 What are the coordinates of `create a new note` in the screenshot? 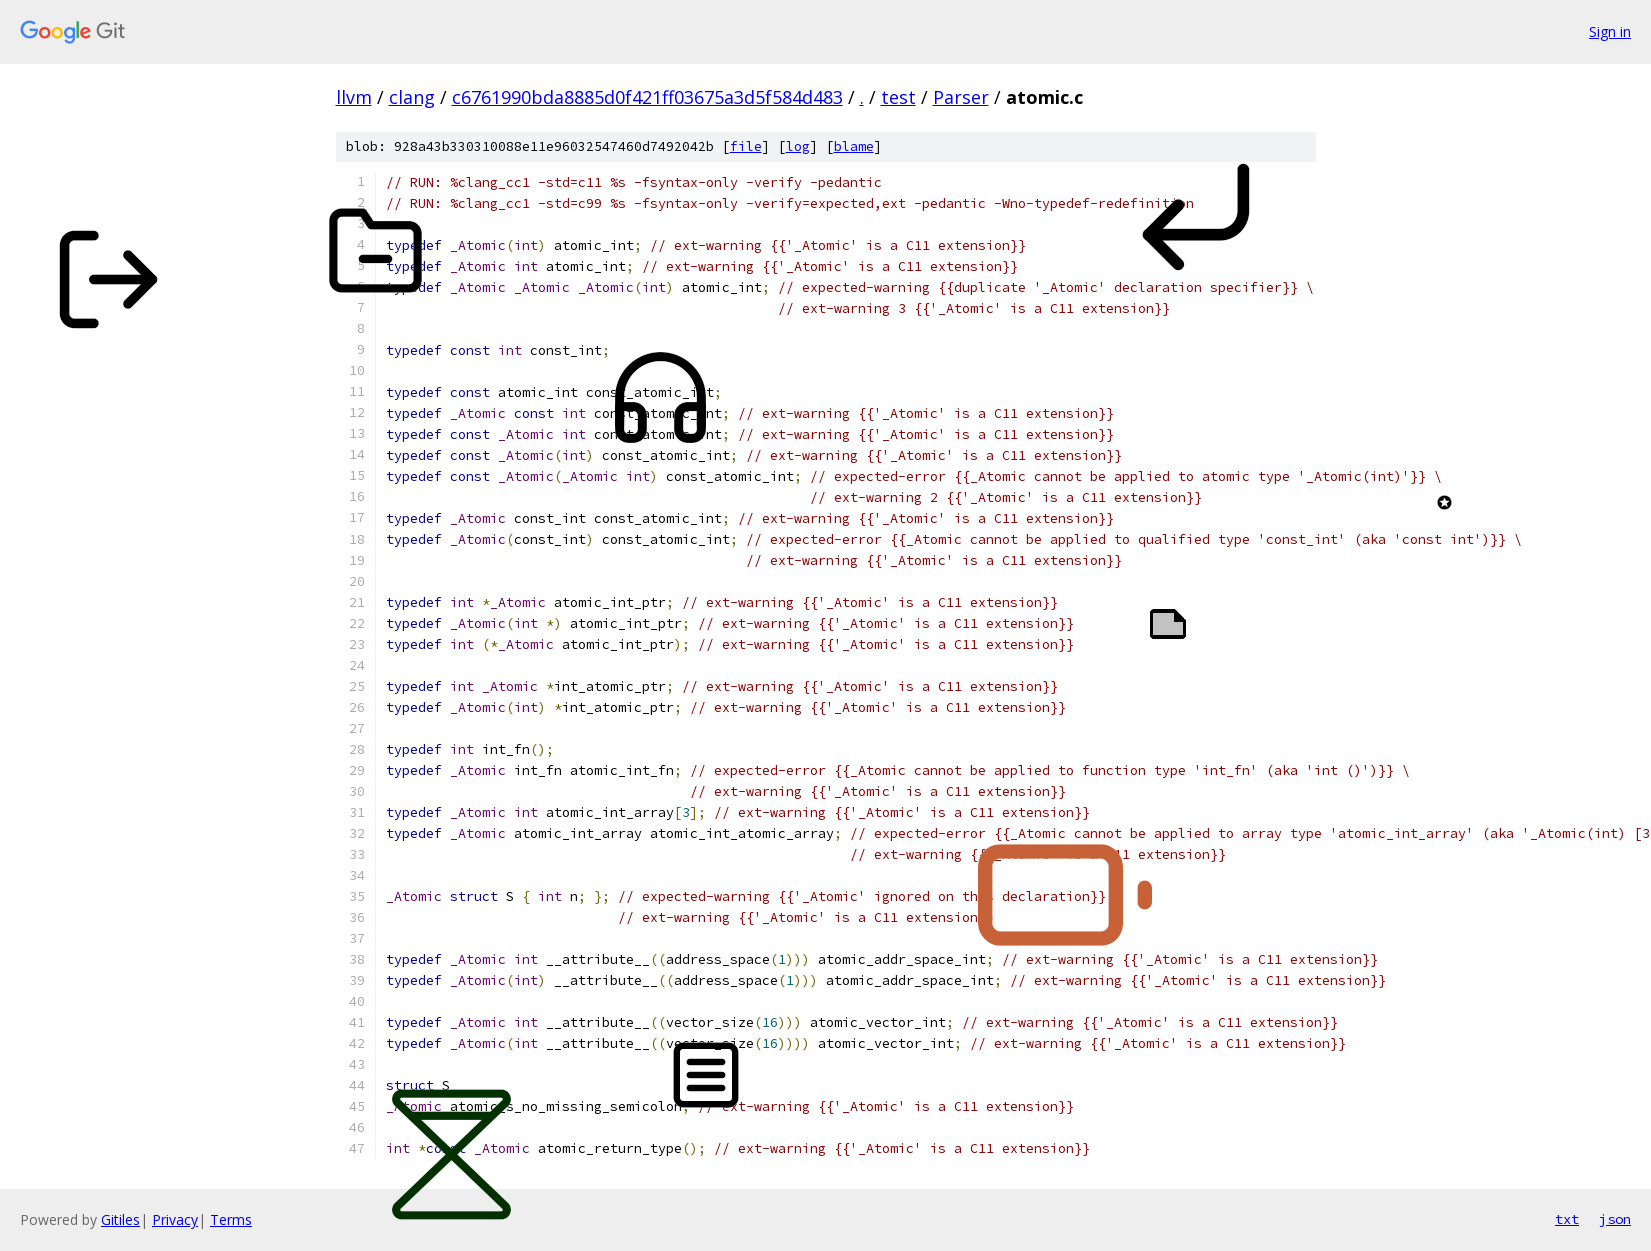 It's located at (1168, 624).